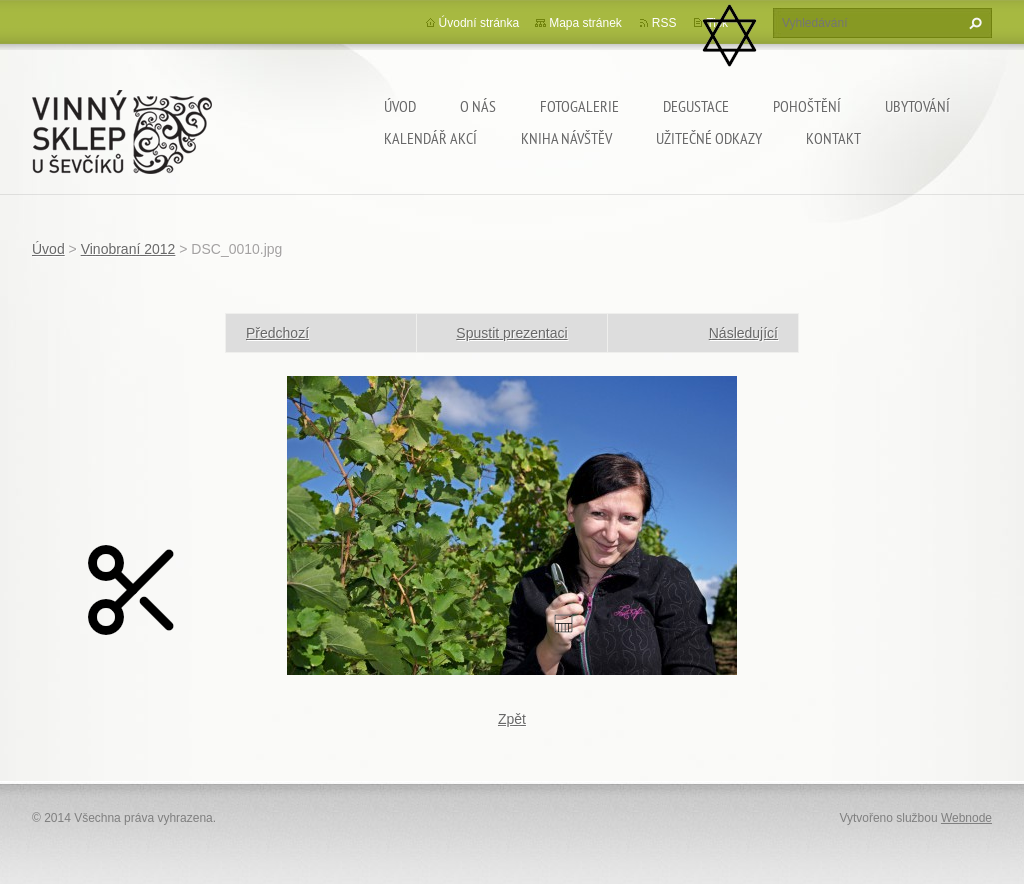  Describe the element at coordinates (133, 590) in the screenshot. I see `cut selected content` at that location.